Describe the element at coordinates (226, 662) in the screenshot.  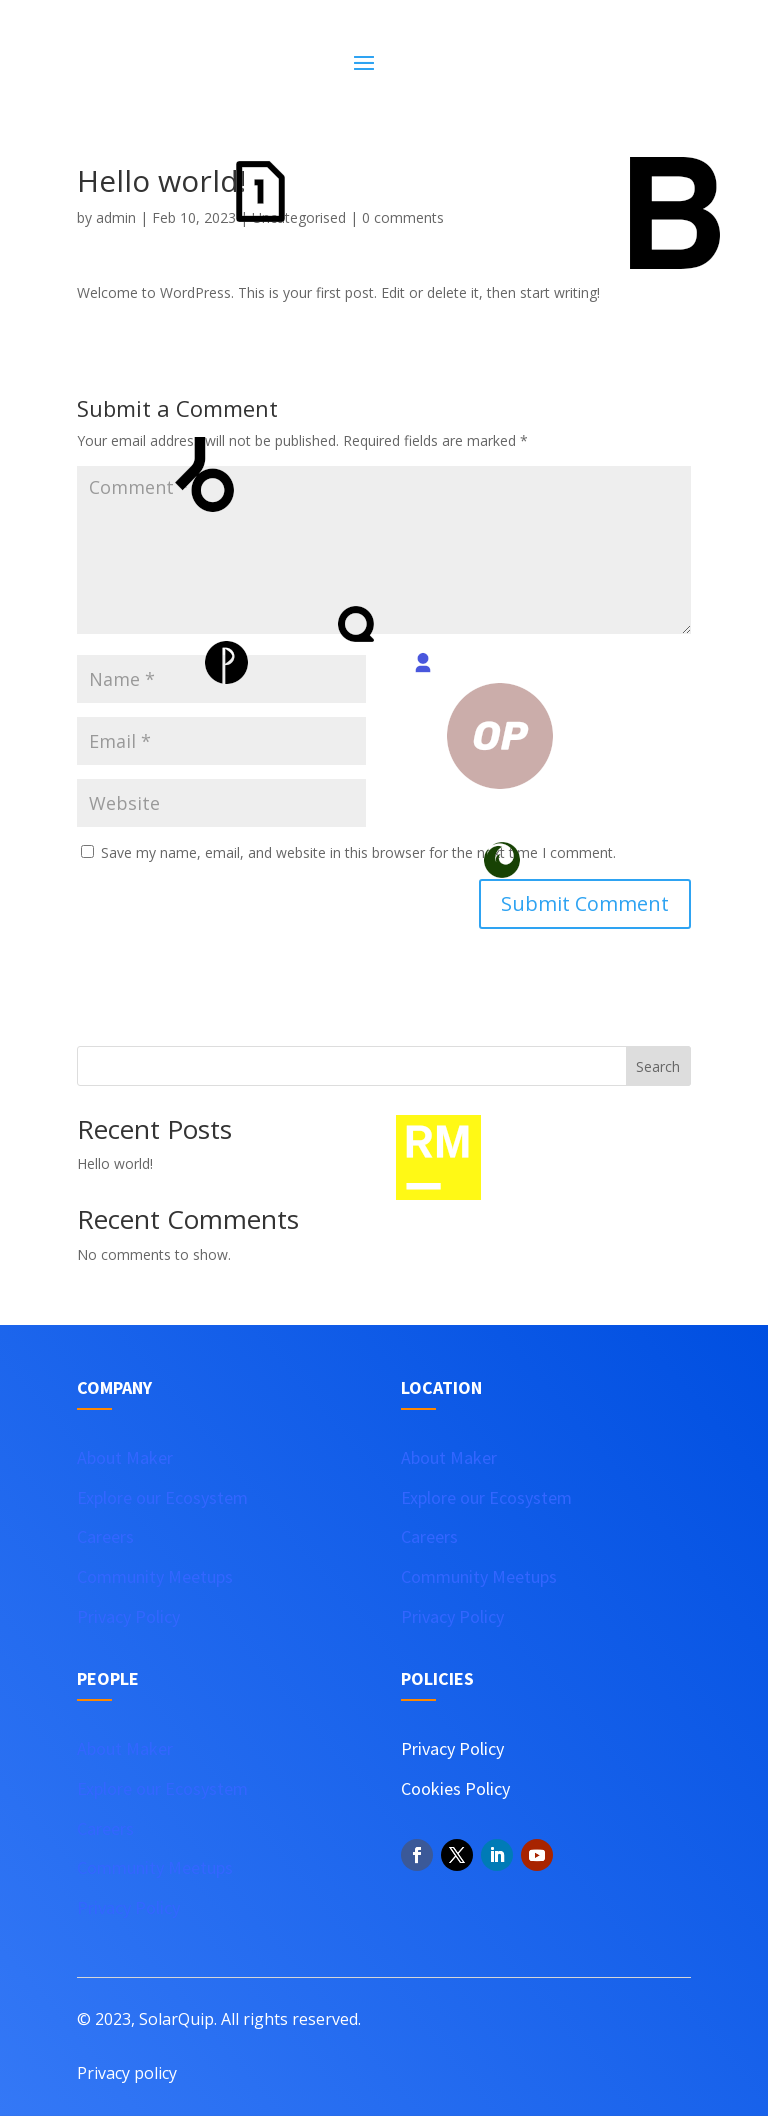
I see `PurgeCSS logo - a CSS optimization tool` at that location.